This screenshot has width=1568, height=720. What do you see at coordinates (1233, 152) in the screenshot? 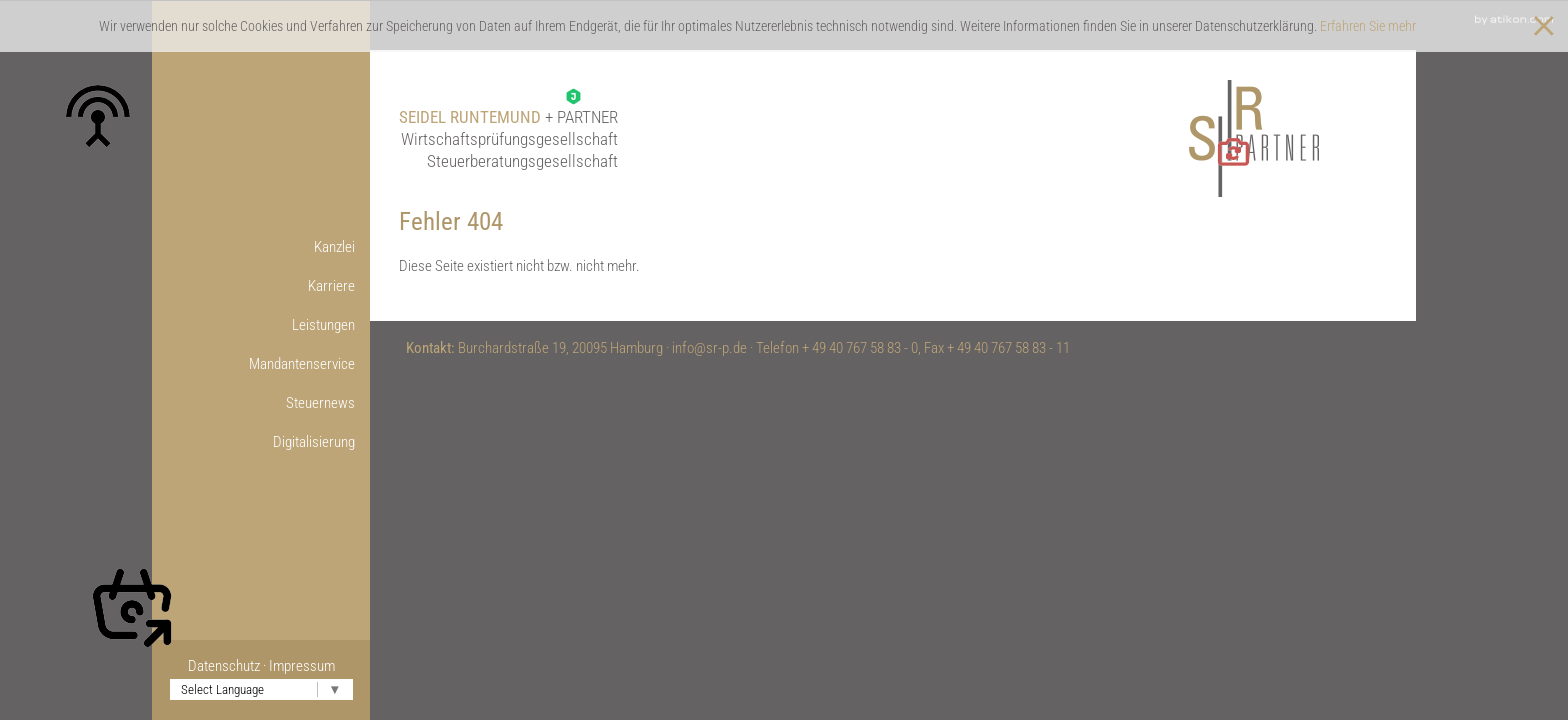
I see `switch between front and rear camera` at bounding box center [1233, 152].